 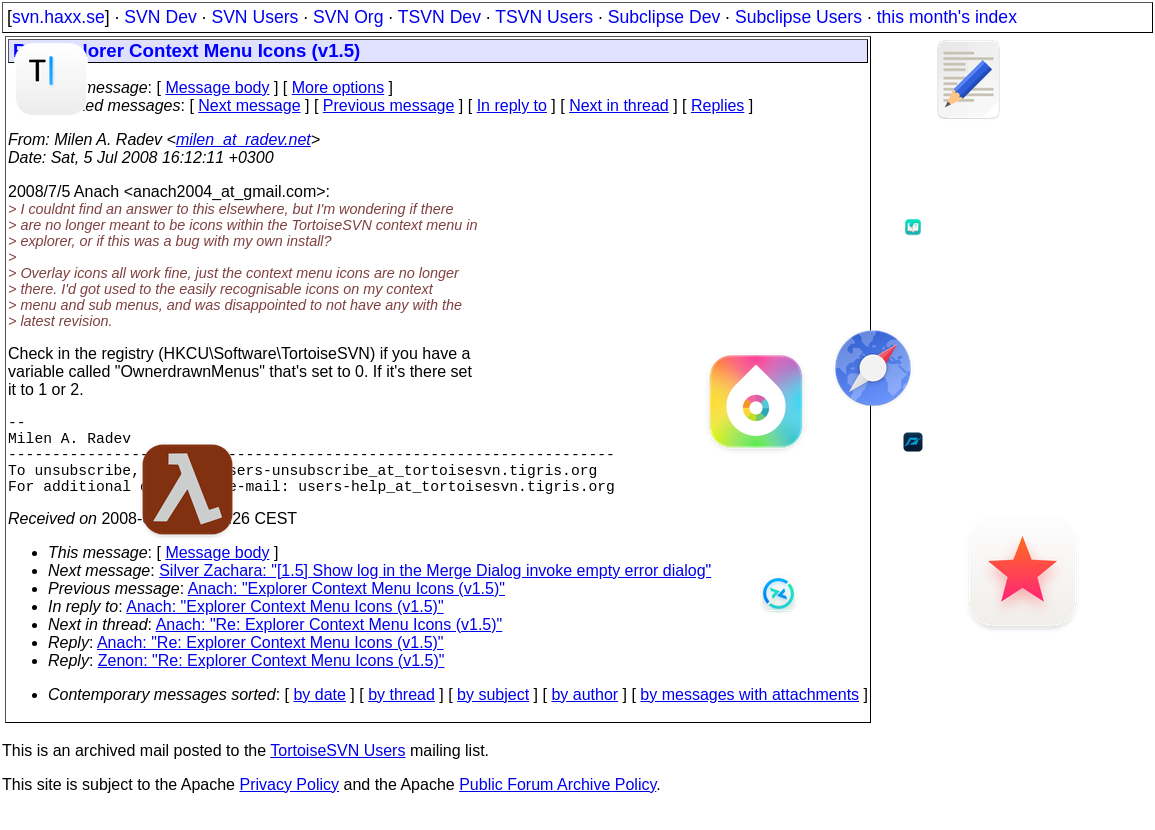 I want to click on open bookmarks manager app, so click(x=1022, y=572).